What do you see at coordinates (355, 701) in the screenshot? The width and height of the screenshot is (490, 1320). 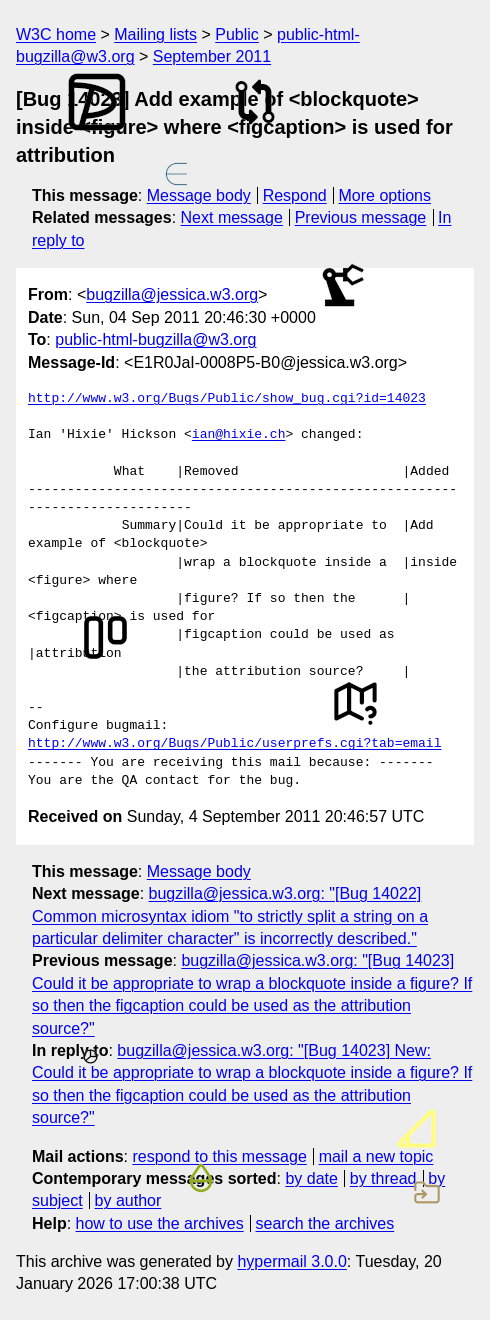 I see `get help with map or navigation` at bounding box center [355, 701].